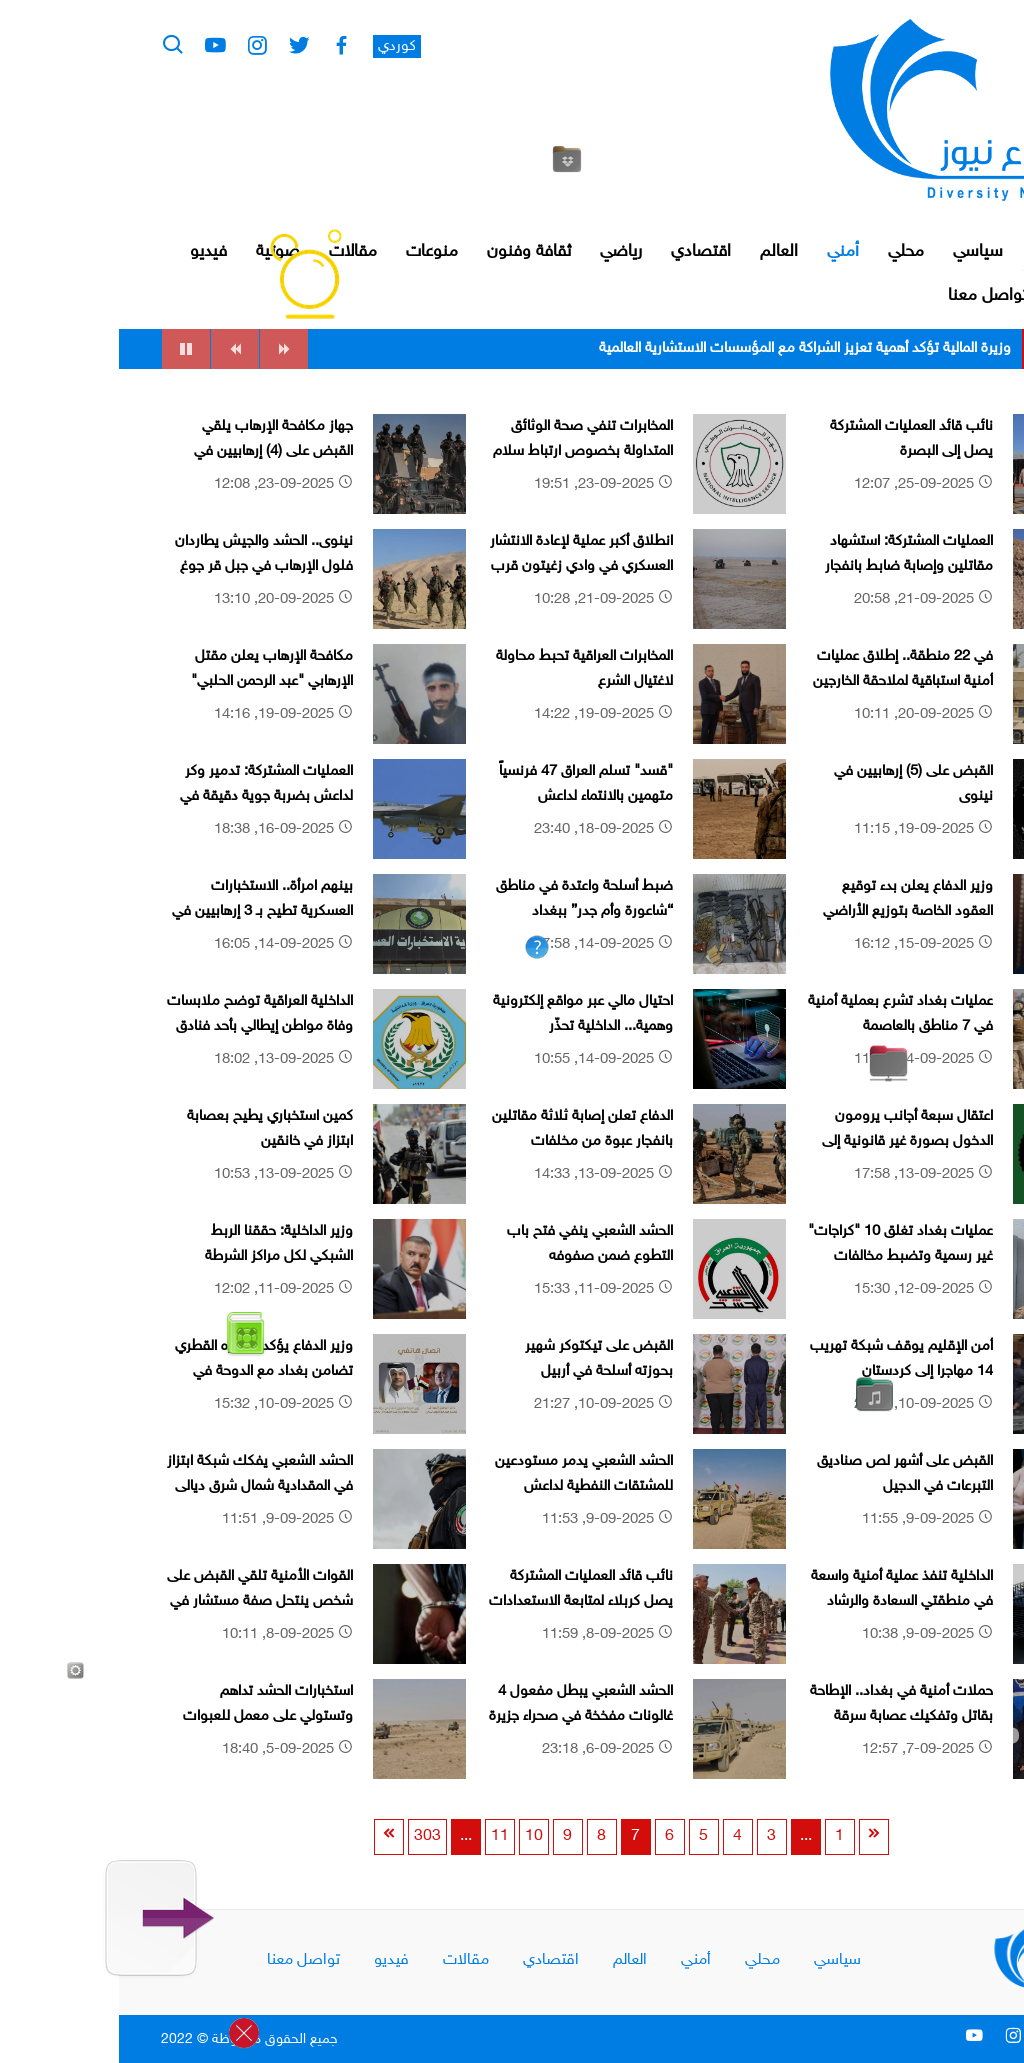 The height and width of the screenshot is (2063, 1024). I want to click on export document to another location, so click(151, 1918).